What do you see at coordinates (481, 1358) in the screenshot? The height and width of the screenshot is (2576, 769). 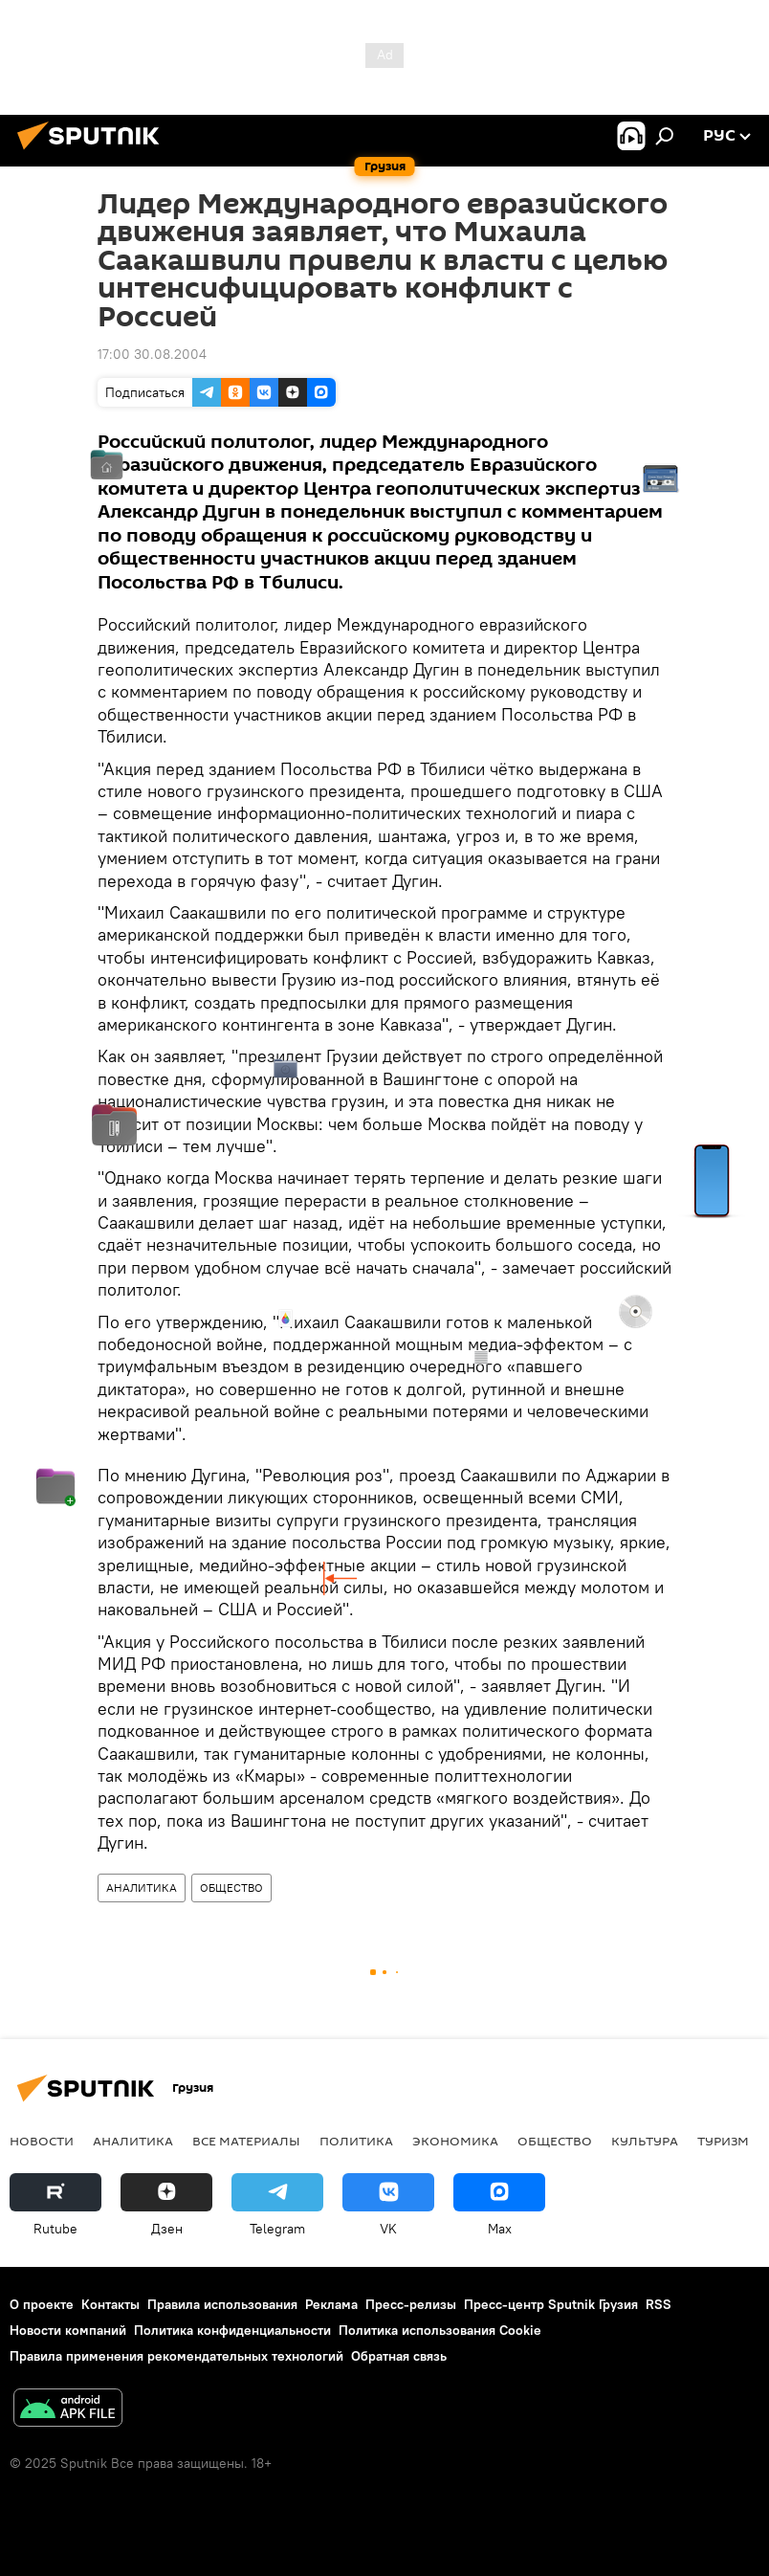 I see `justify text to fill both margins` at bounding box center [481, 1358].